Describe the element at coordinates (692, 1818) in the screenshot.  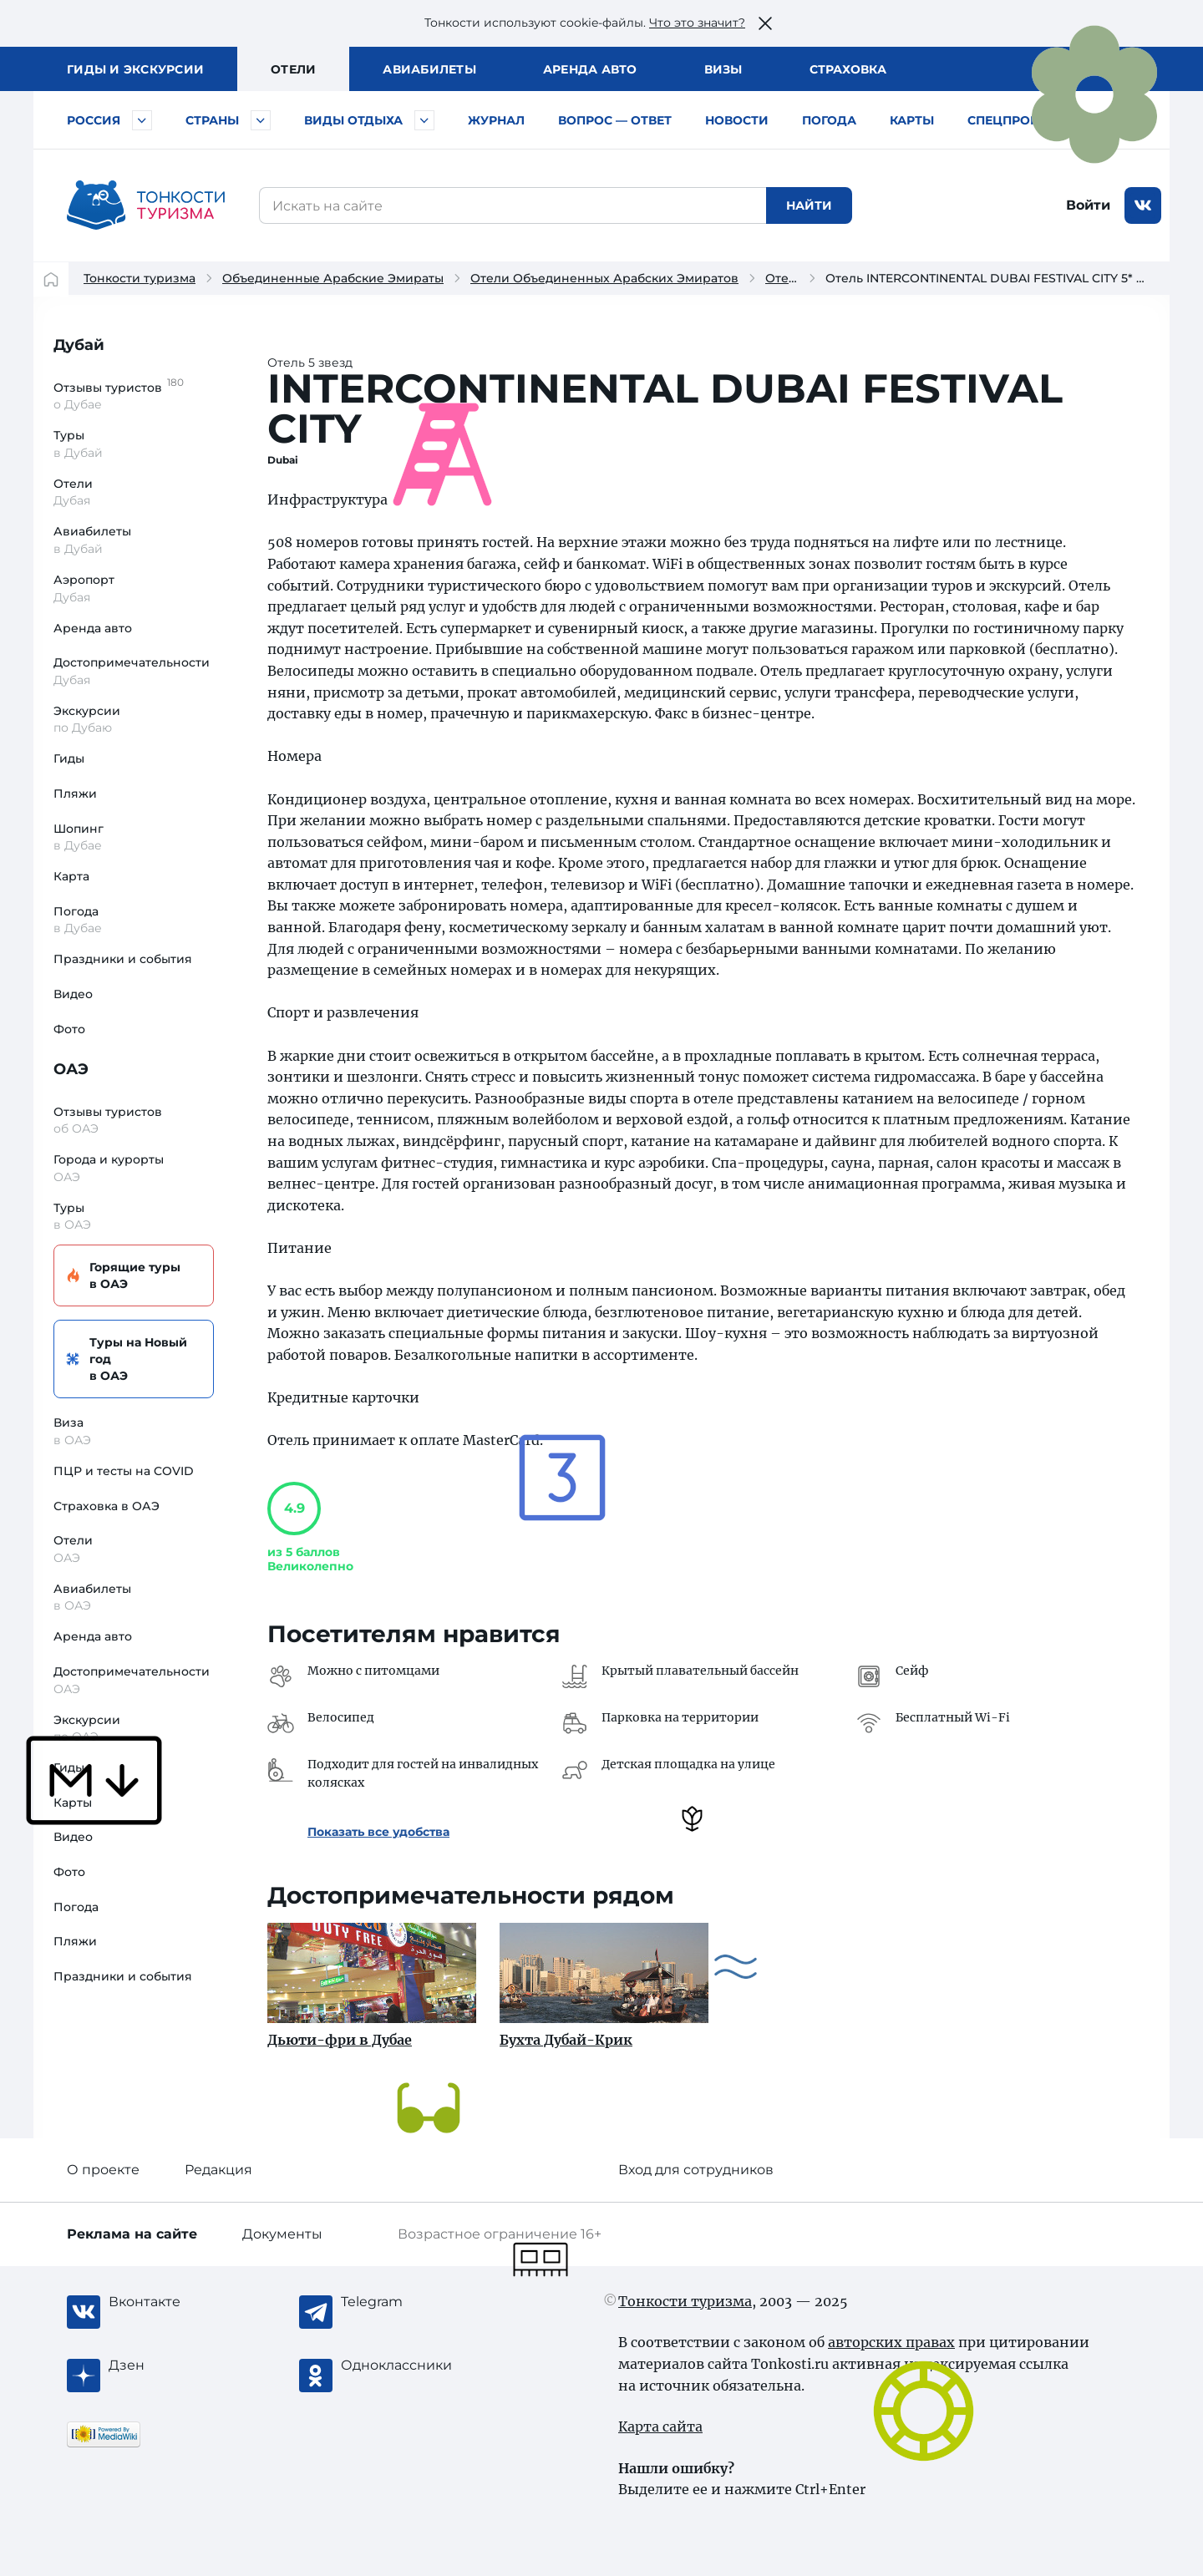
I see `access garden or plant care features` at that location.